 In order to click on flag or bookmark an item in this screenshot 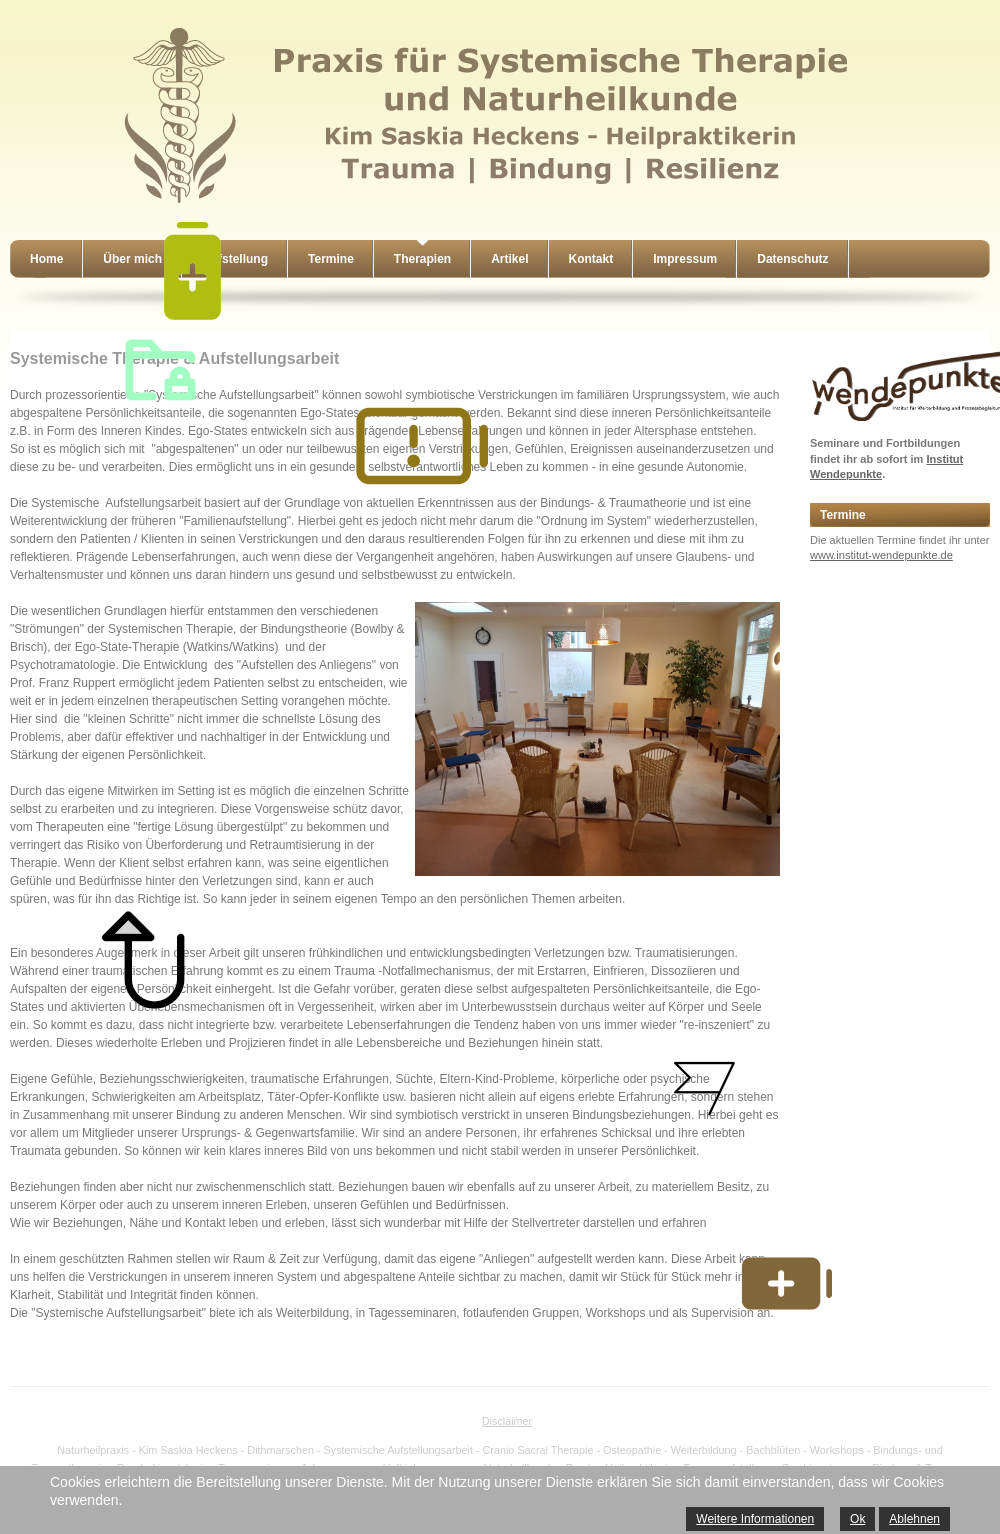, I will do `click(702, 1085)`.